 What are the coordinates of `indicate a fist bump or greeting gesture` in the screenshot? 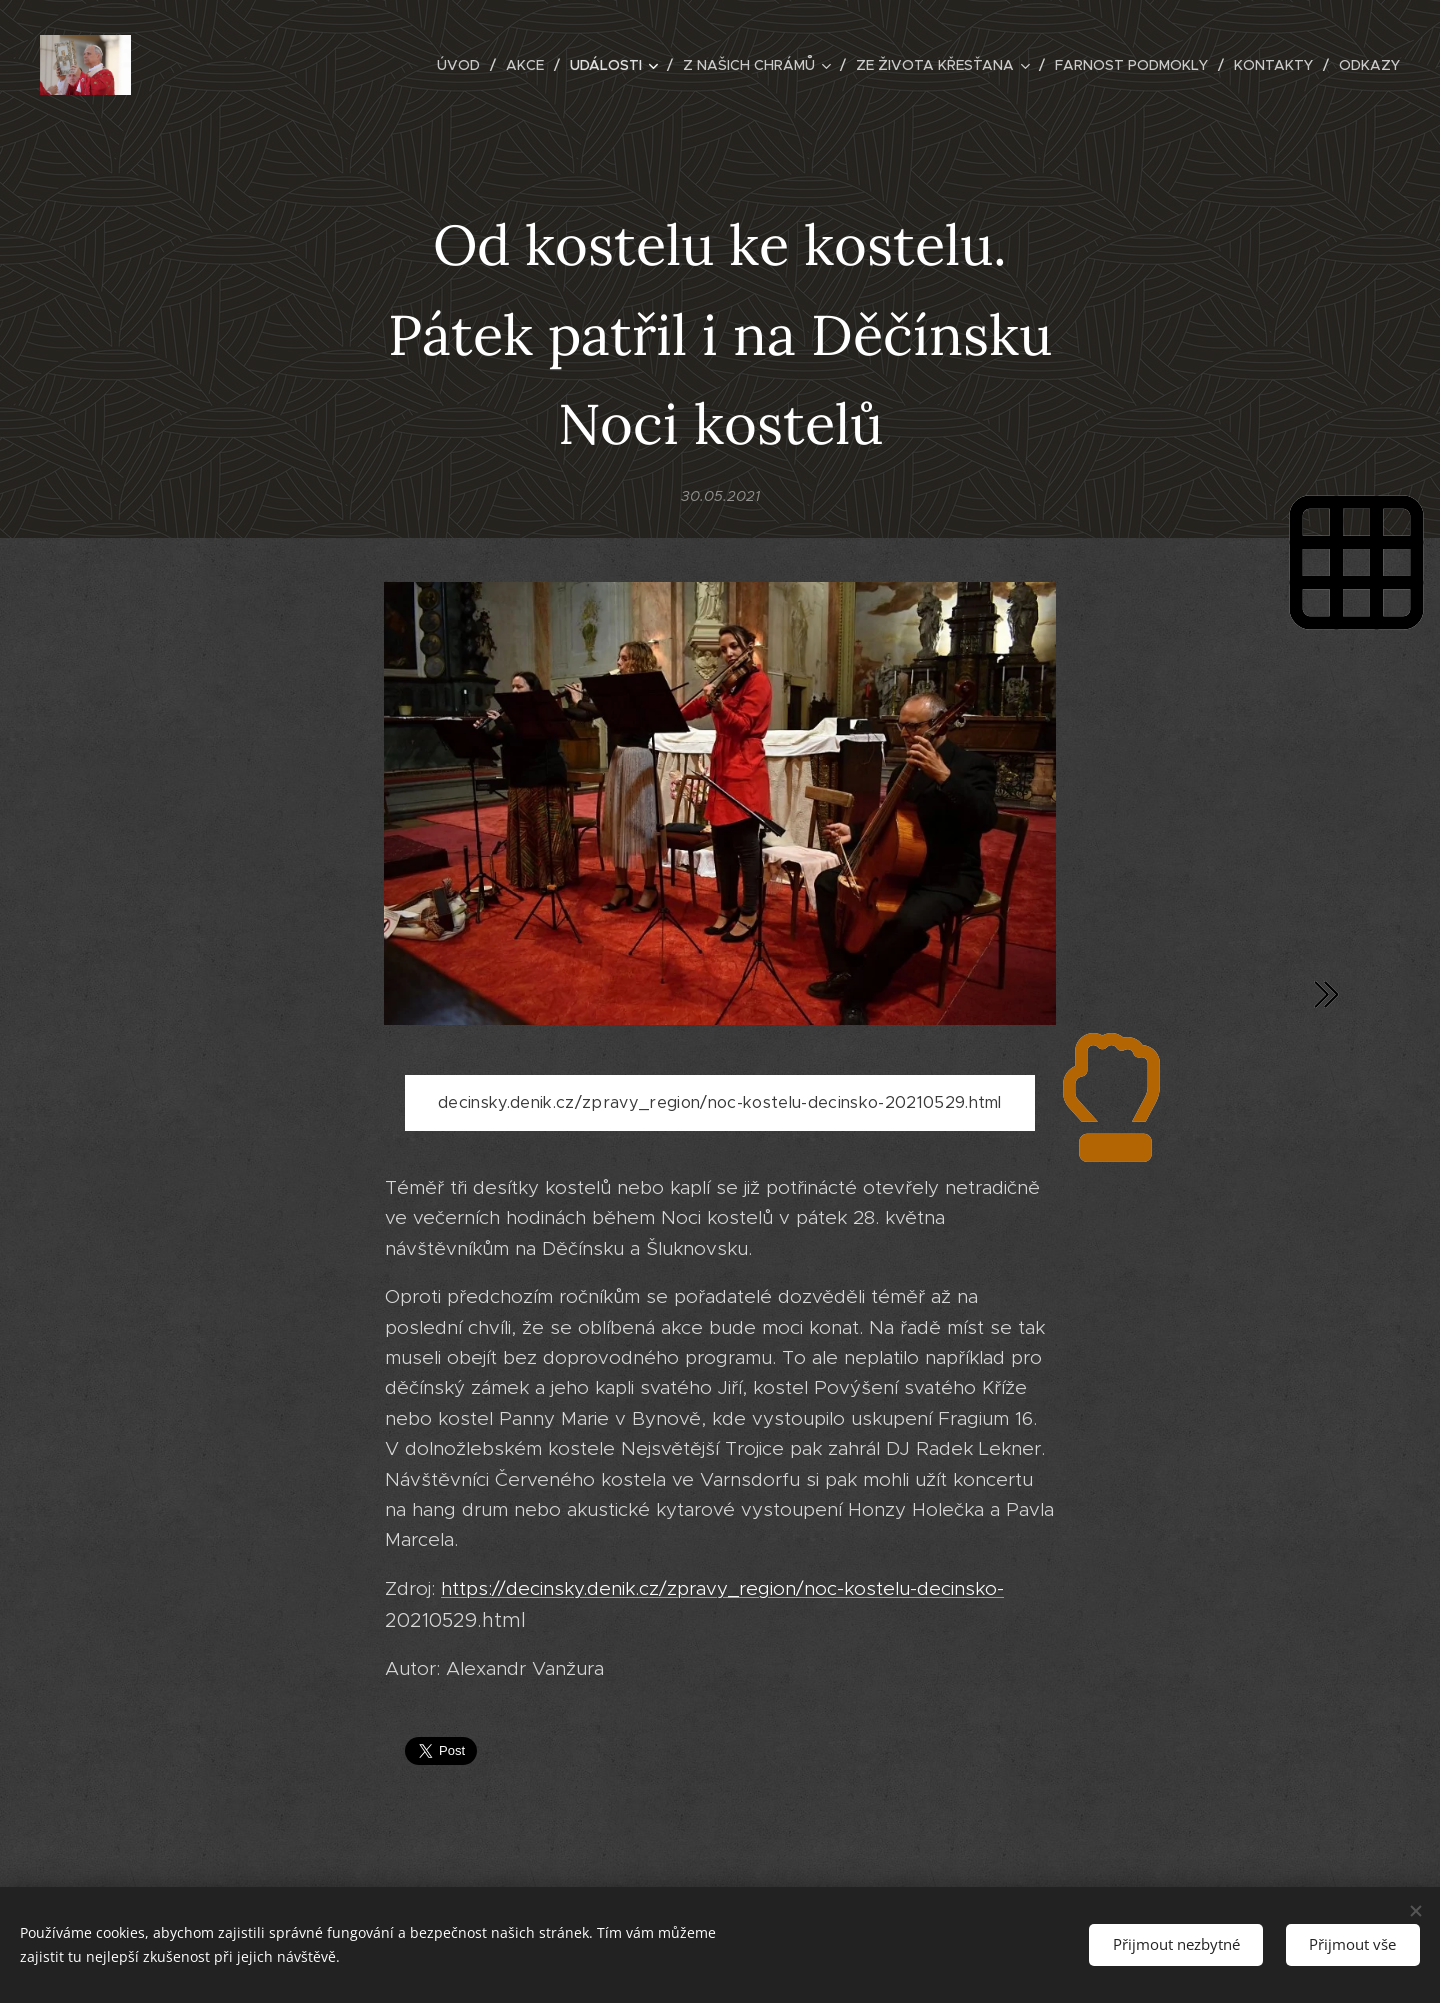 It's located at (1111, 1097).